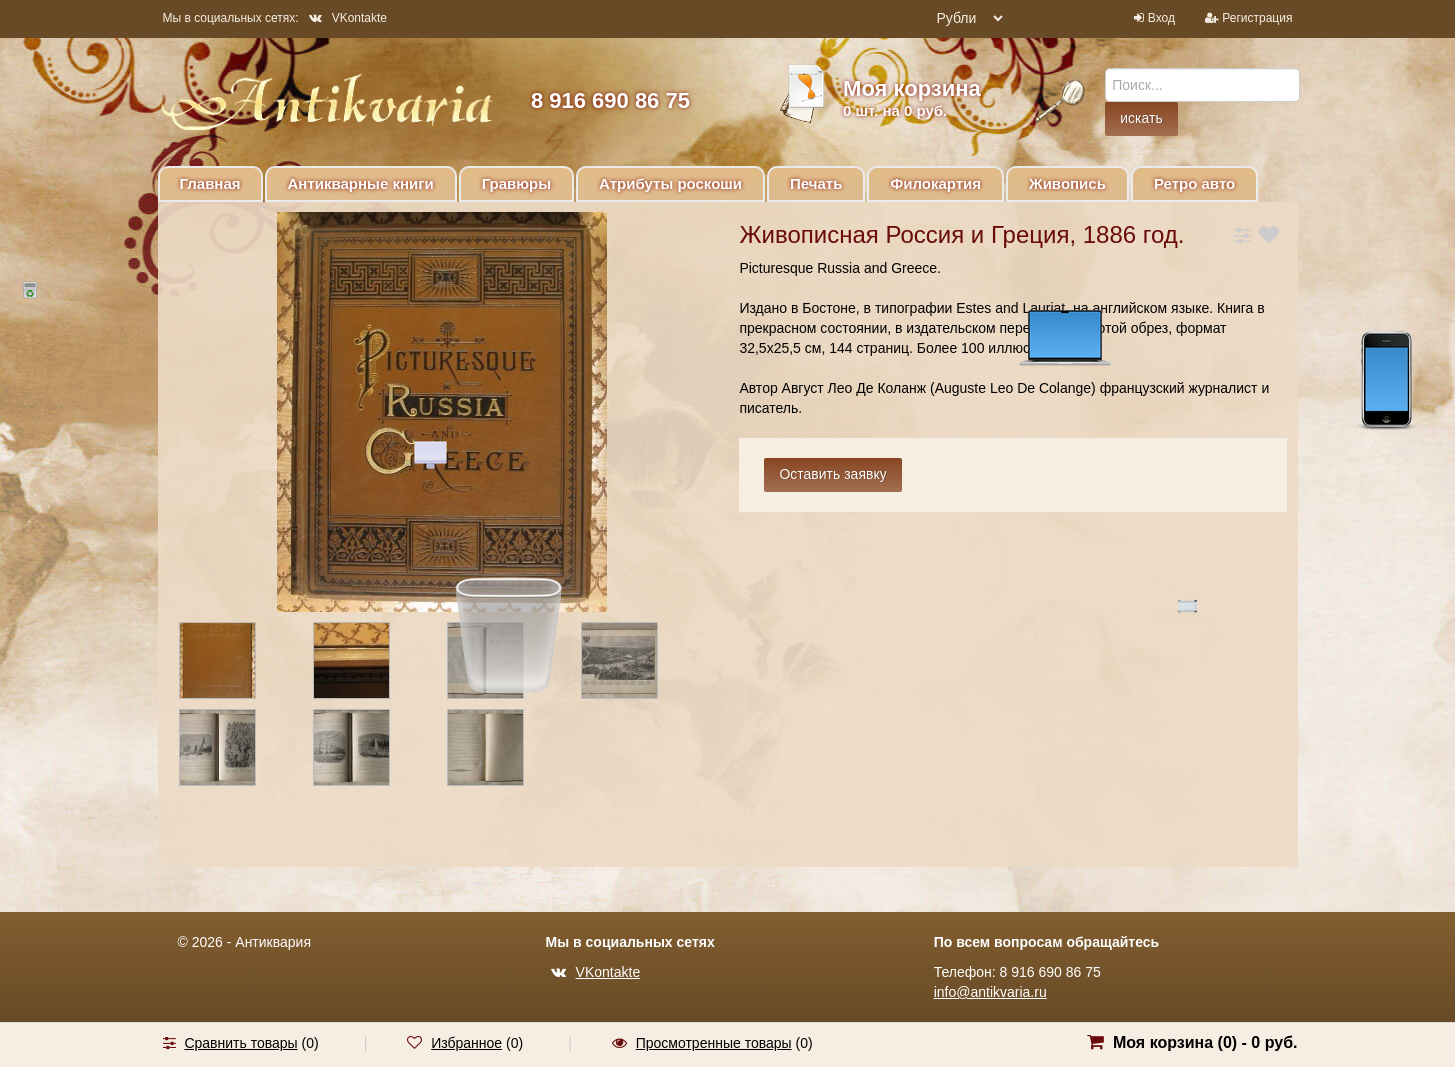 This screenshot has height=1067, width=1455. What do you see at coordinates (508, 633) in the screenshot?
I see `open the trash to view deleted items` at bounding box center [508, 633].